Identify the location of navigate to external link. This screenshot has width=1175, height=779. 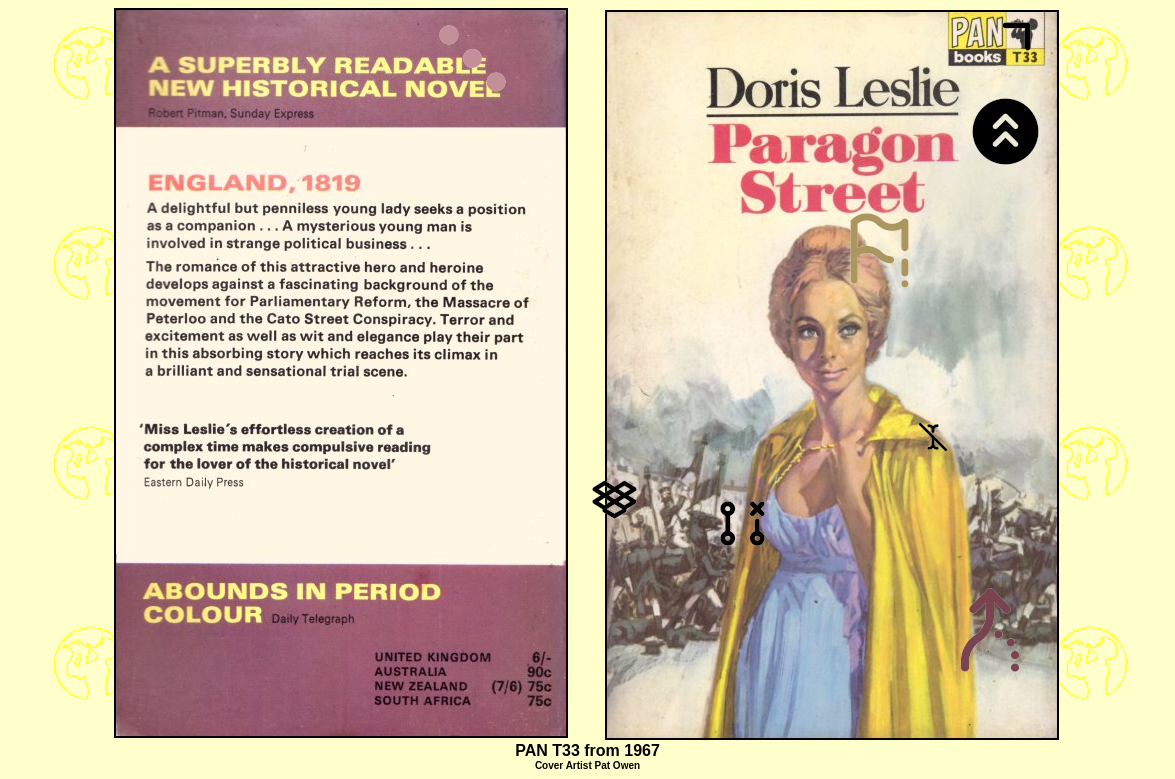
(1016, 36).